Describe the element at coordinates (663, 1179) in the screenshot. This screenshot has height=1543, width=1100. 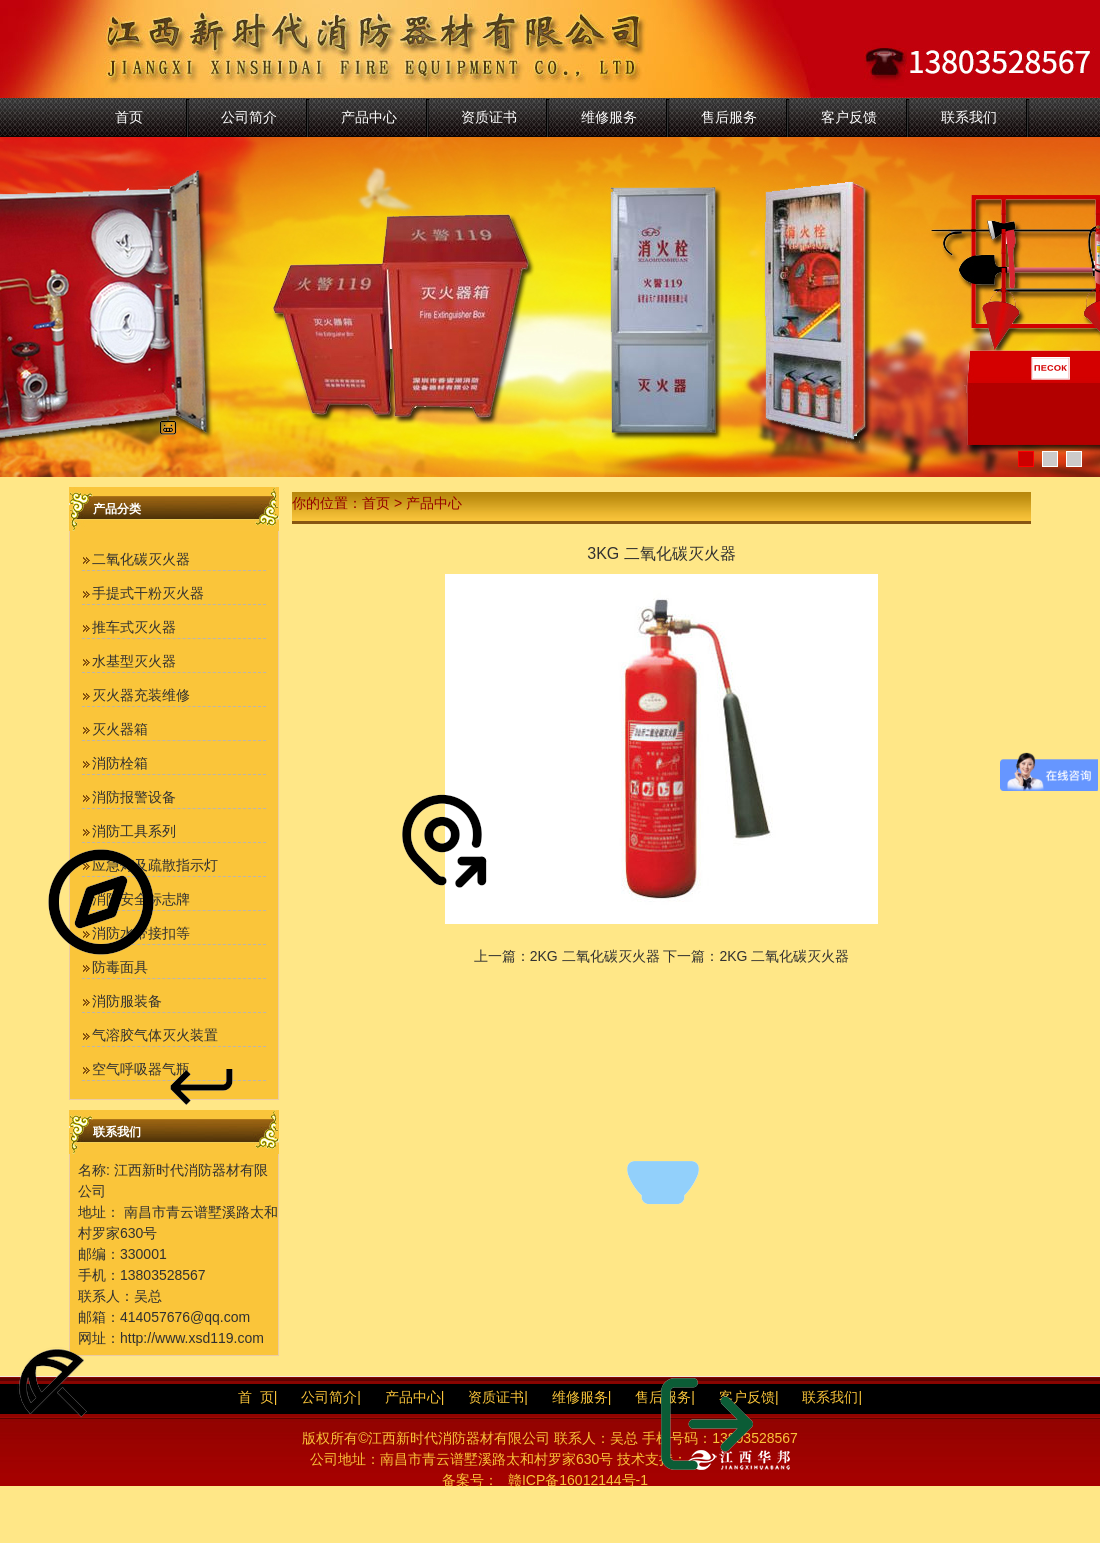
I see `access food or recipe section` at that location.